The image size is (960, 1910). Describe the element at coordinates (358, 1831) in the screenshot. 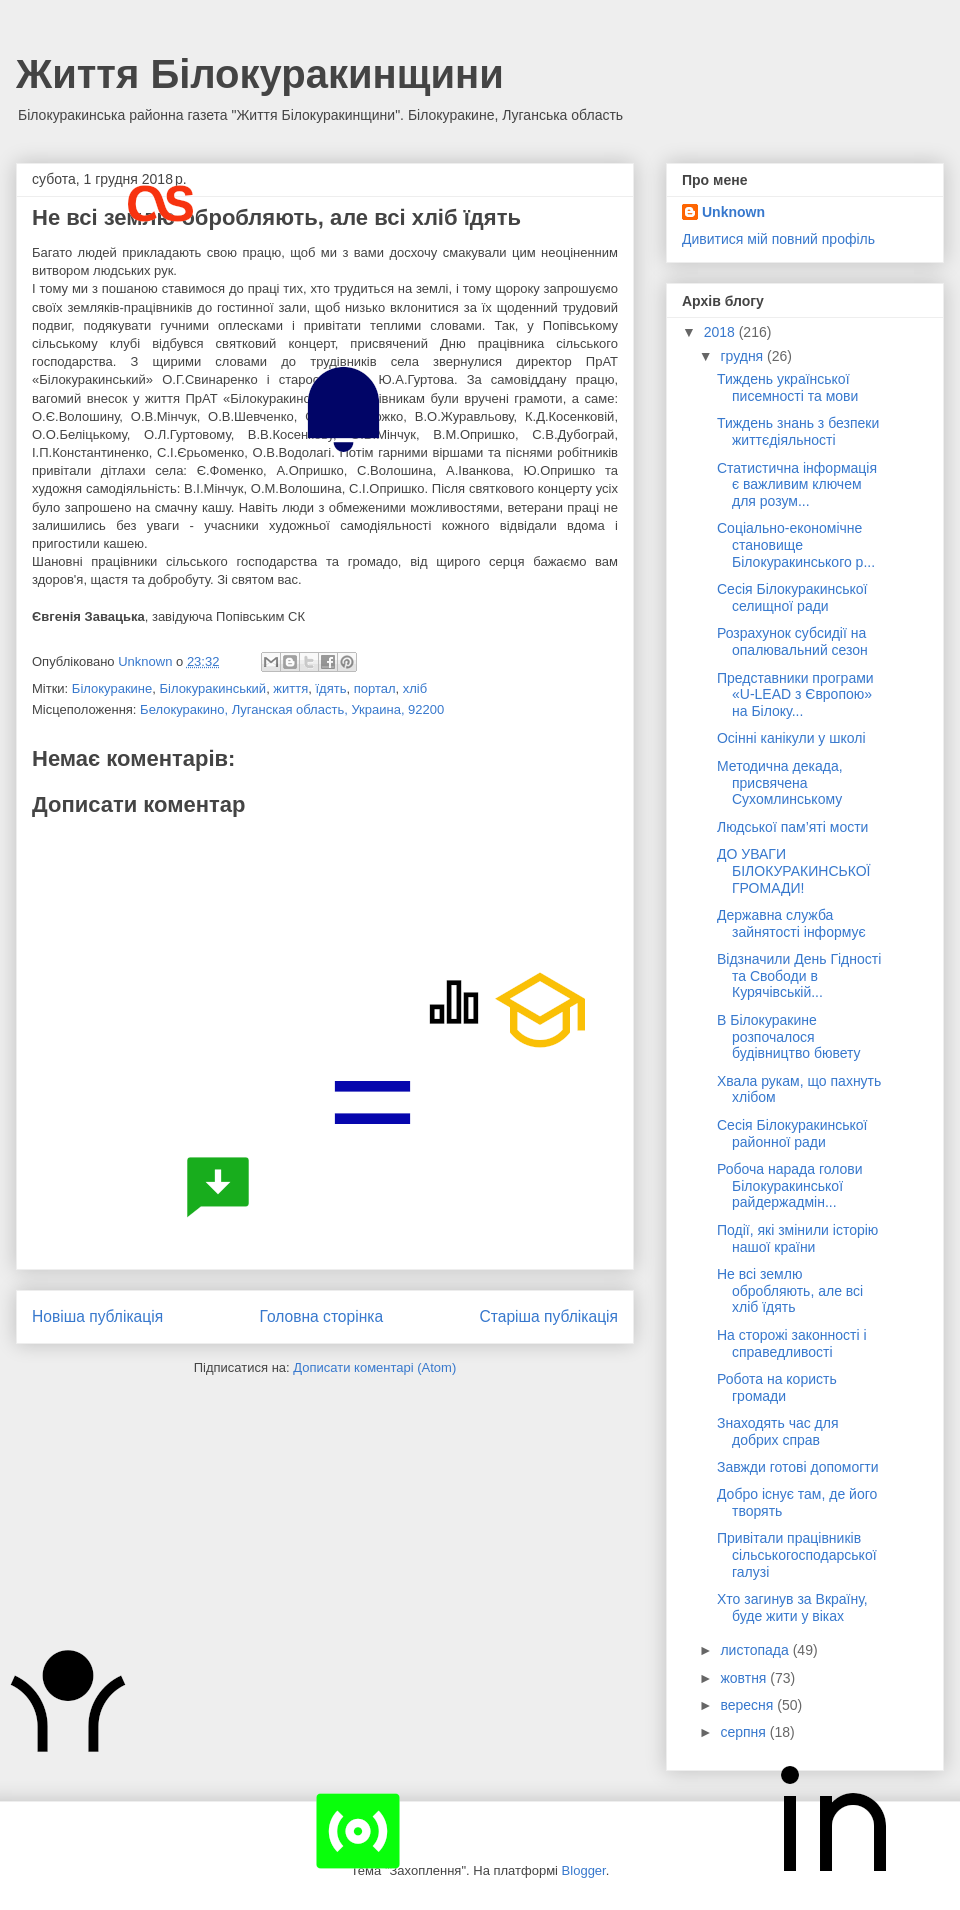

I see `enable surround sound audio` at that location.